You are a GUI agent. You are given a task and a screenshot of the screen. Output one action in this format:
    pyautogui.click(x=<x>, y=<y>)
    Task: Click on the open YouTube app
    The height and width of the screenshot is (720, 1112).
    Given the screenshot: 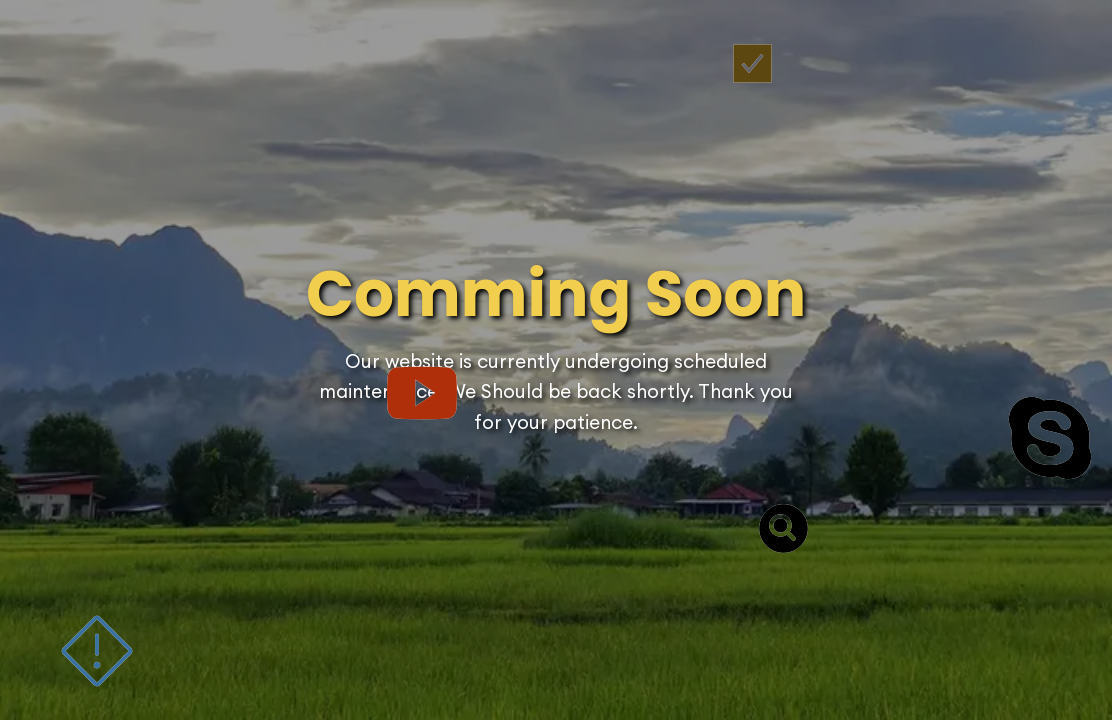 What is the action you would take?
    pyautogui.click(x=422, y=393)
    